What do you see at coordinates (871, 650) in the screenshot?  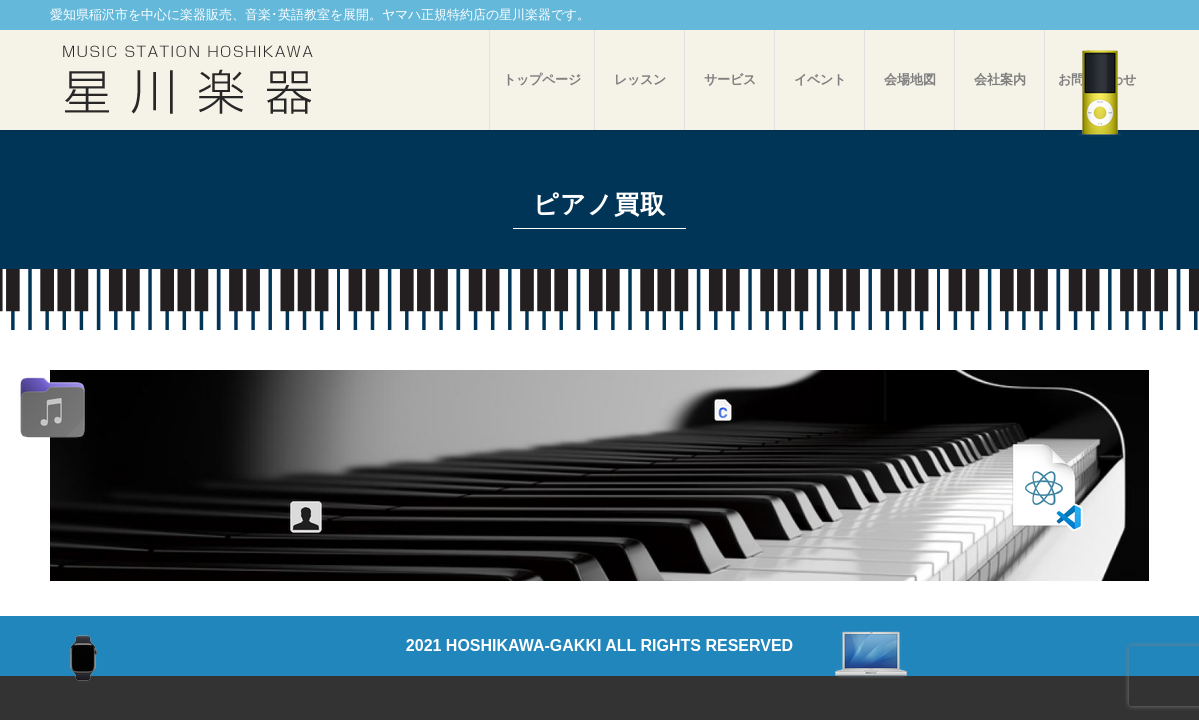 I see `represents a powerbook g4 12-inch laptop device` at bounding box center [871, 650].